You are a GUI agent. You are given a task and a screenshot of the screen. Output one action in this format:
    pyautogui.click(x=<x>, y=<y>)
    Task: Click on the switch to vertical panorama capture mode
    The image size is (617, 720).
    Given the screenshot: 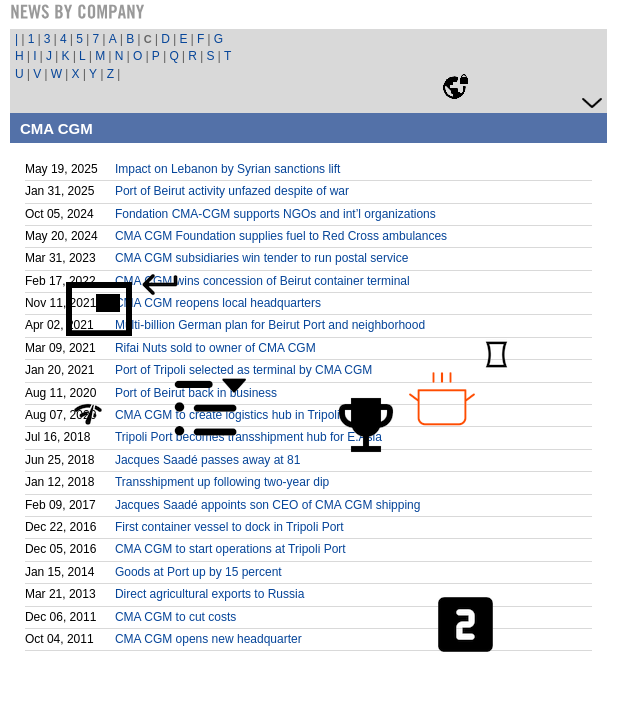 What is the action you would take?
    pyautogui.click(x=496, y=354)
    